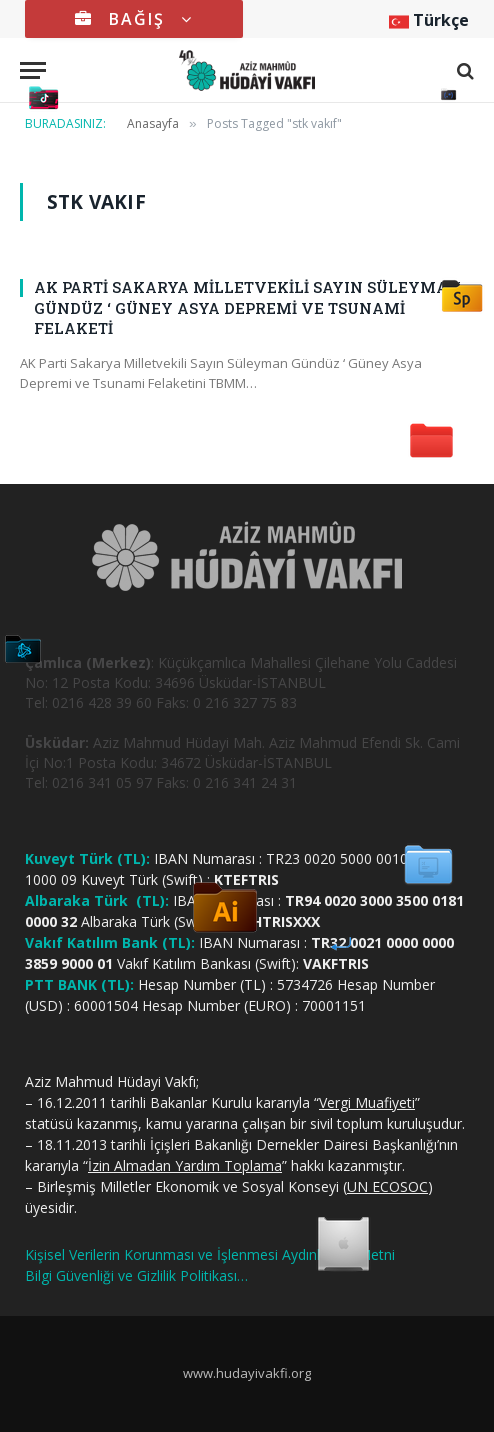 This screenshot has height=1432, width=494. What do you see at coordinates (23, 650) in the screenshot?
I see `open your Battle.net games folder` at bounding box center [23, 650].